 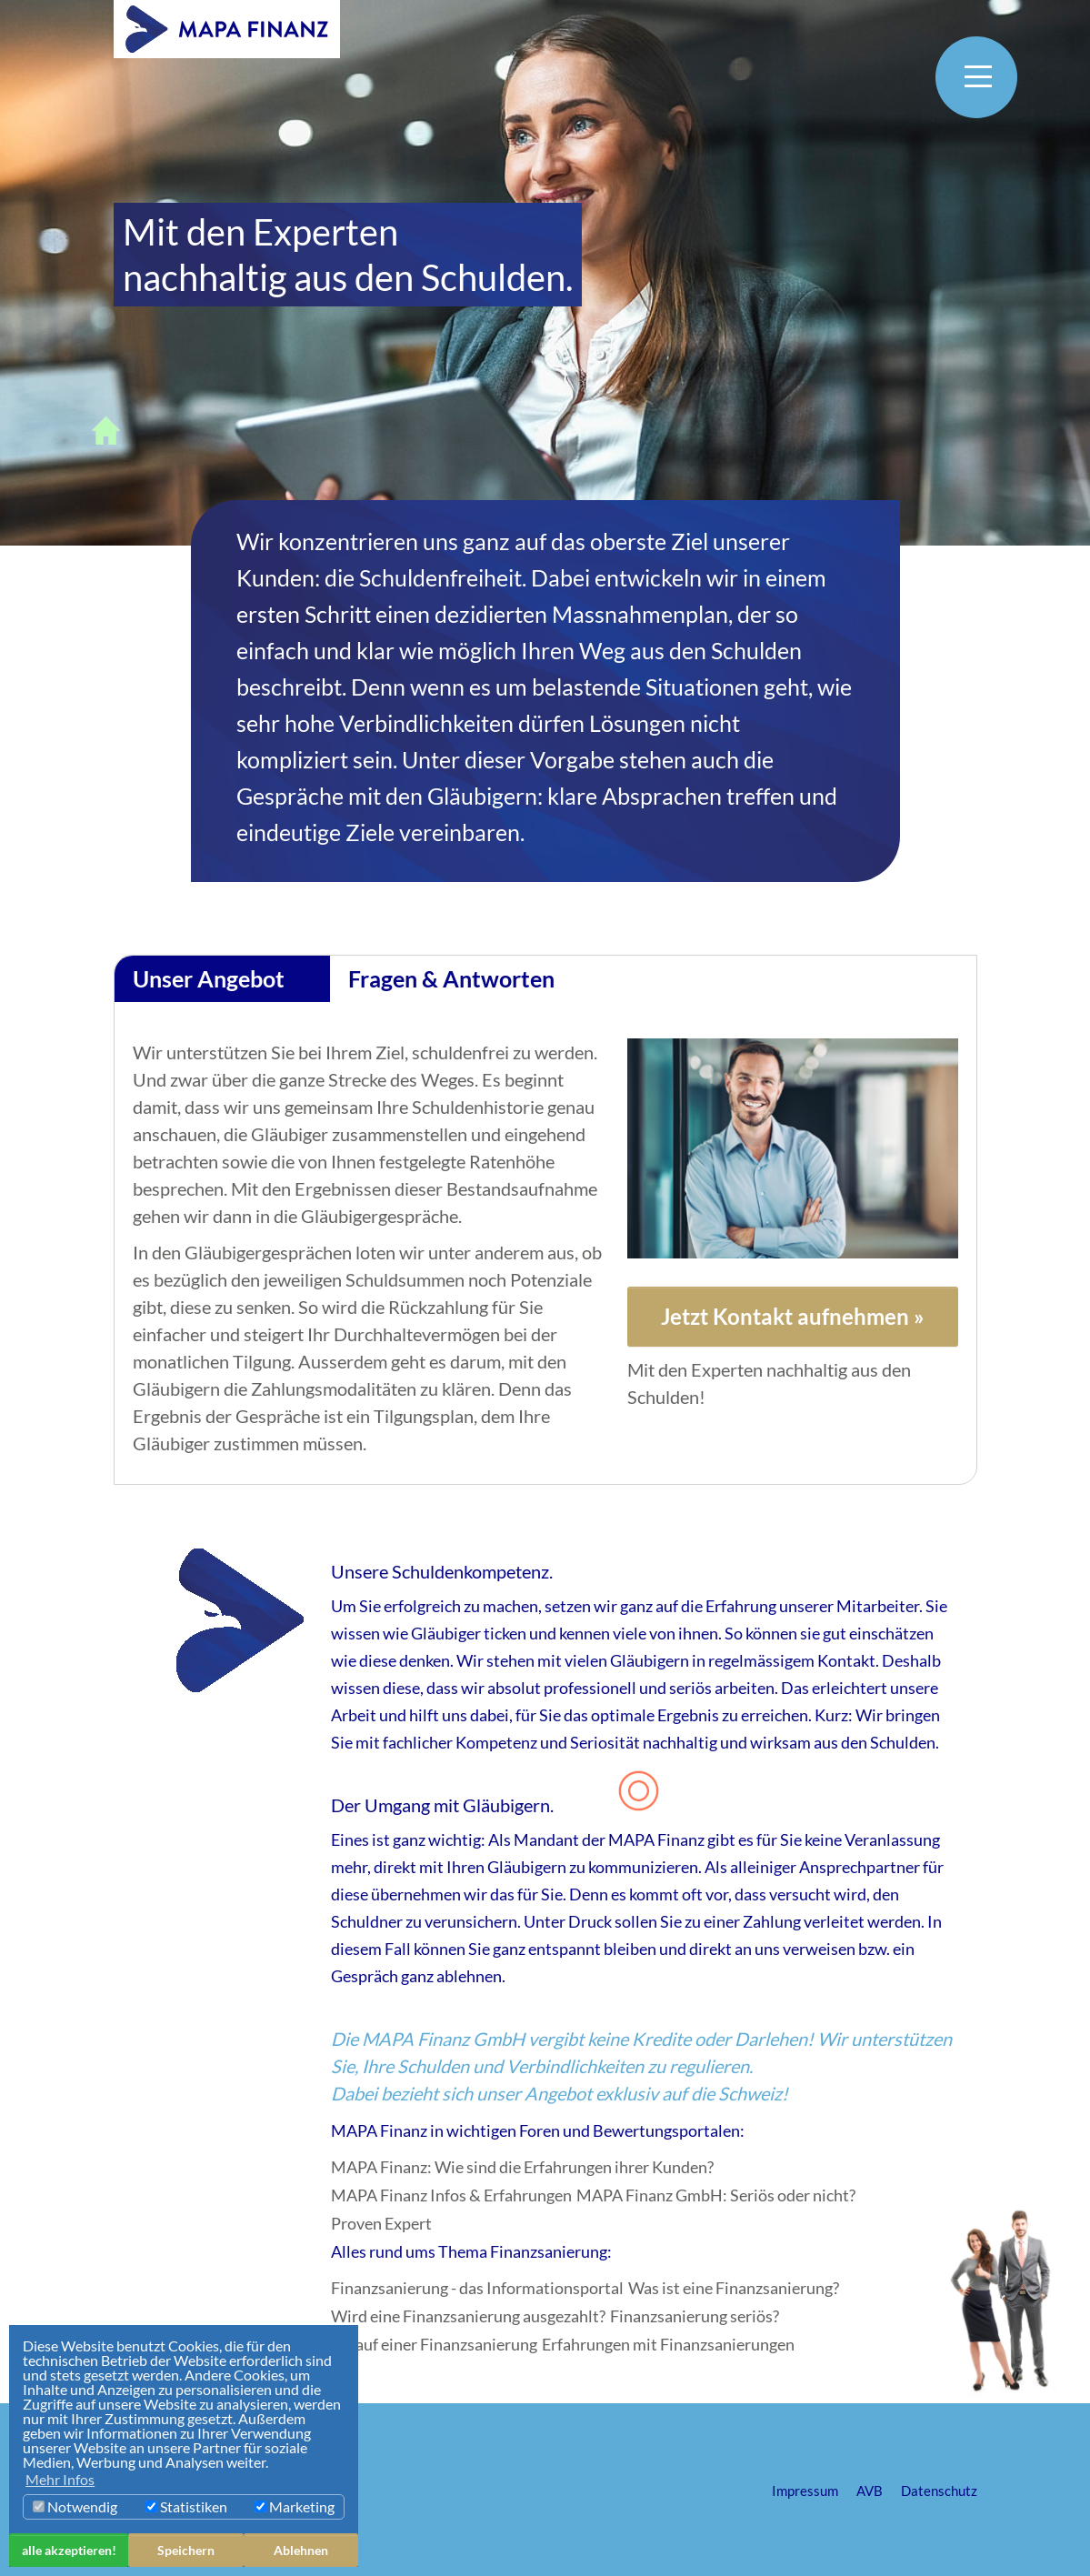 I want to click on navigate to the home screen, so click(x=105, y=430).